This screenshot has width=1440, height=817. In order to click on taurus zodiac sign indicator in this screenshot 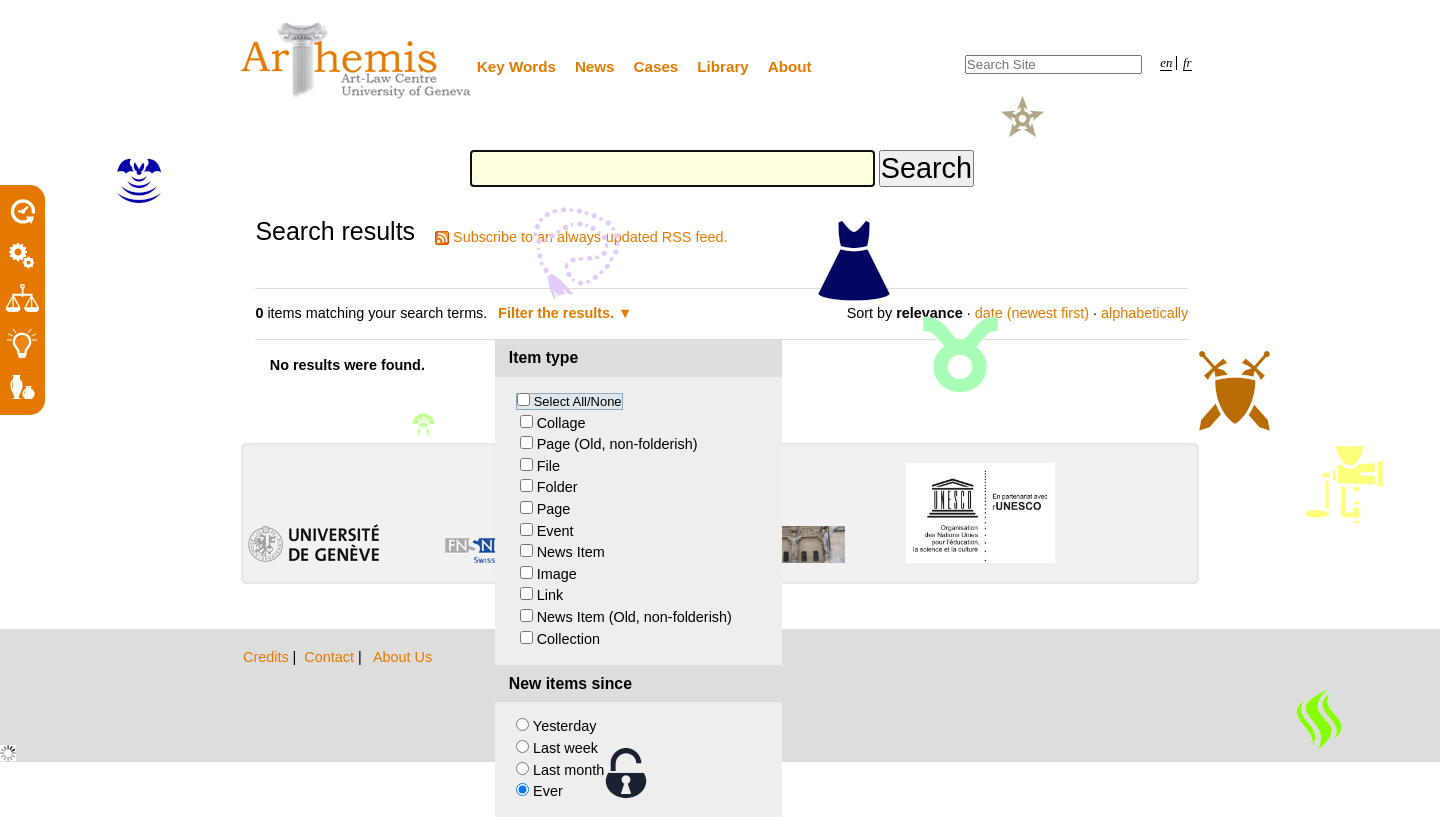, I will do `click(960, 354)`.